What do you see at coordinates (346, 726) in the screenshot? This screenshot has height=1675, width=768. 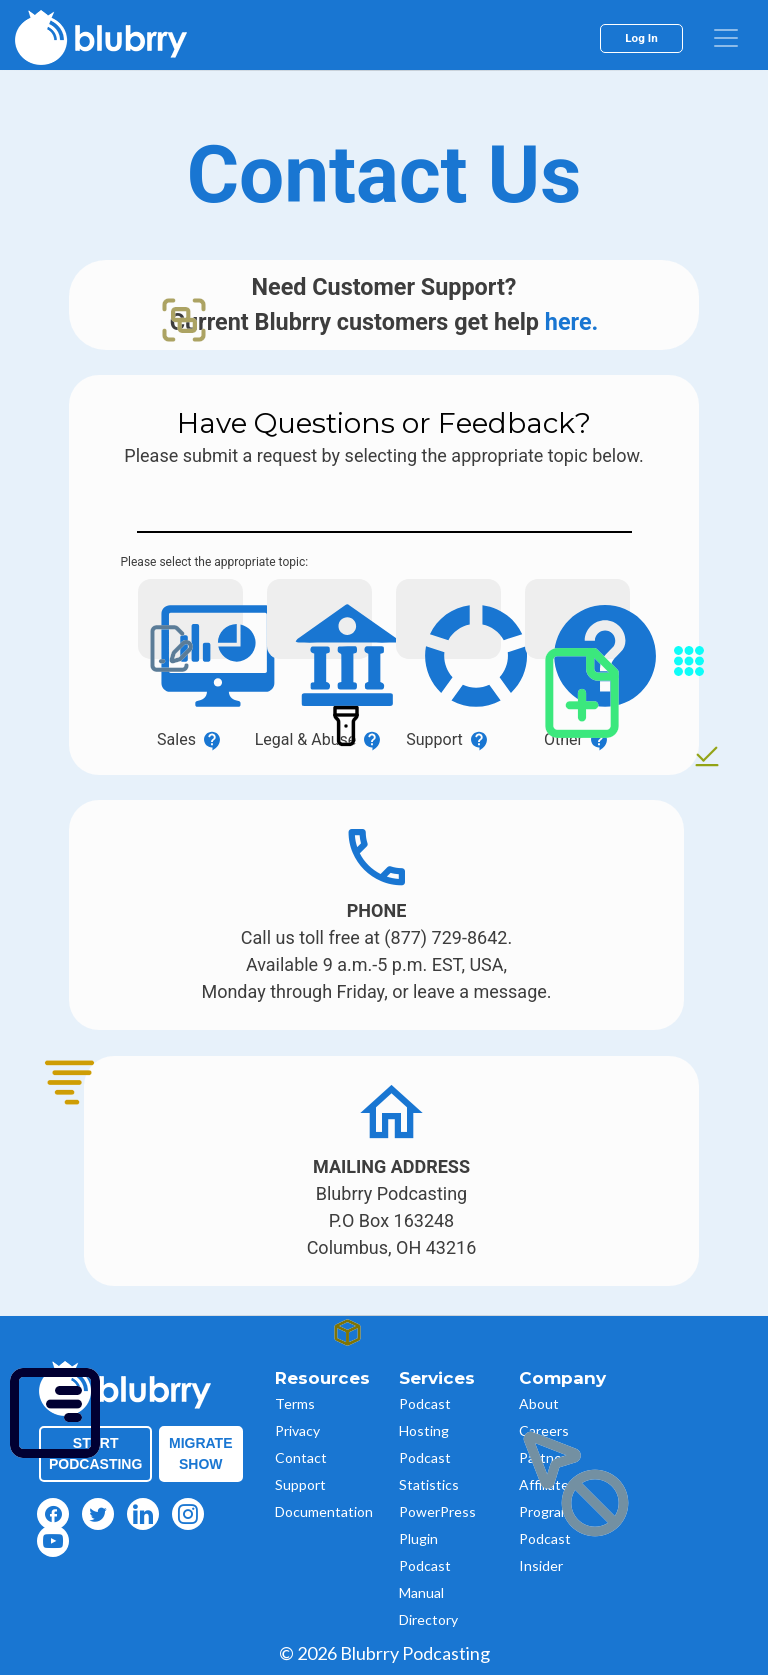 I see `turn on device flashlight` at bounding box center [346, 726].